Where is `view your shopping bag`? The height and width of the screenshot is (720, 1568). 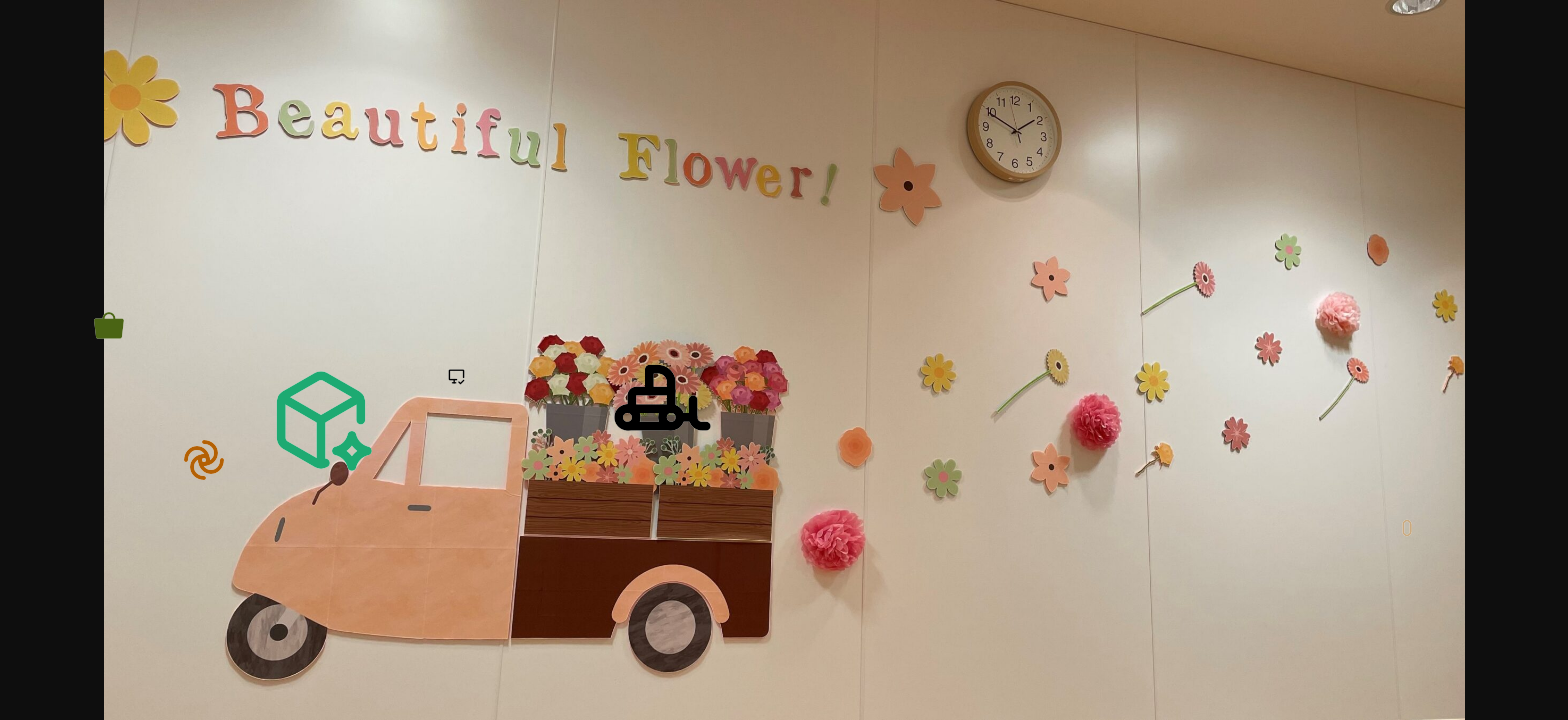 view your shopping bag is located at coordinates (109, 327).